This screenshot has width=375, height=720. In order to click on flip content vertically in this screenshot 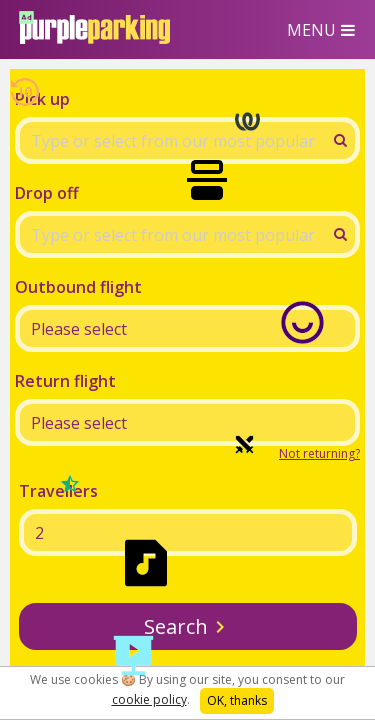, I will do `click(207, 180)`.